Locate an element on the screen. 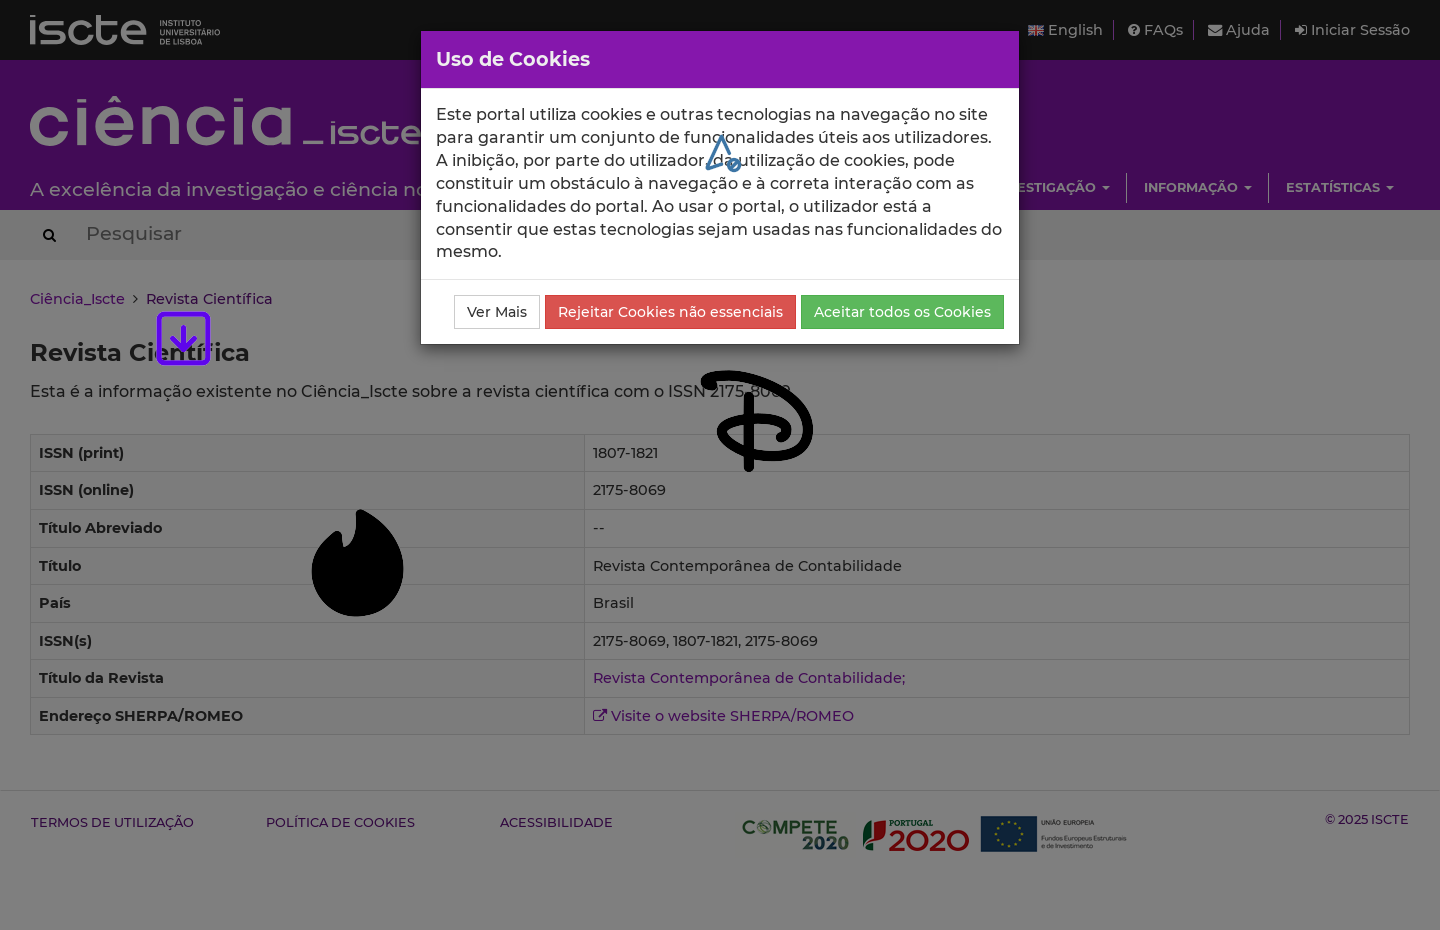  download file or content is located at coordinates (183, 338).